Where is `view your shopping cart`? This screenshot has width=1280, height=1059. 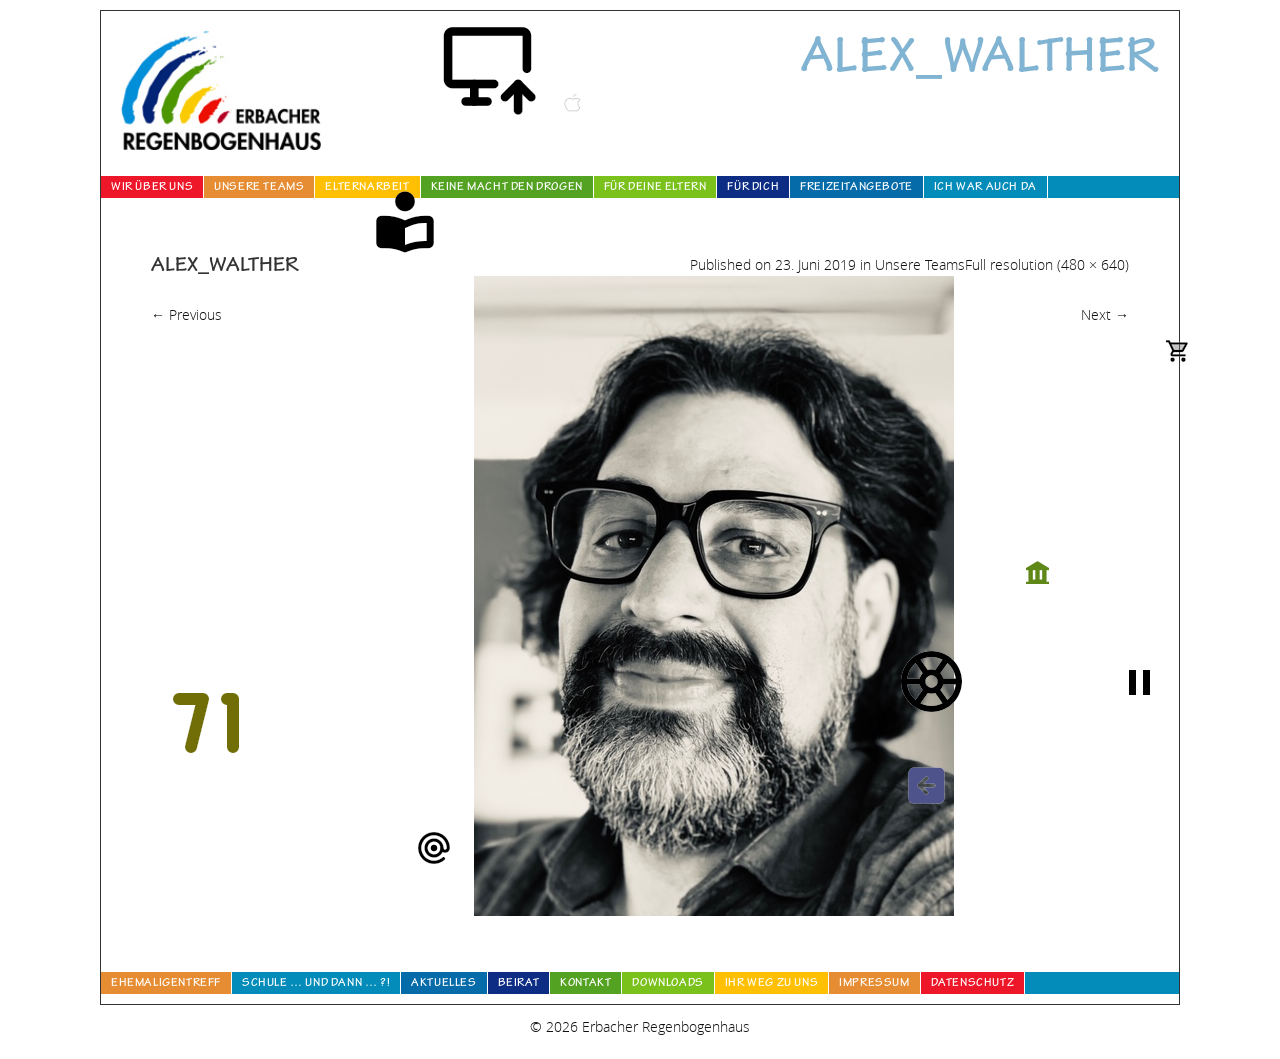
view your shopping cart is located at coordinates (1178, 351).